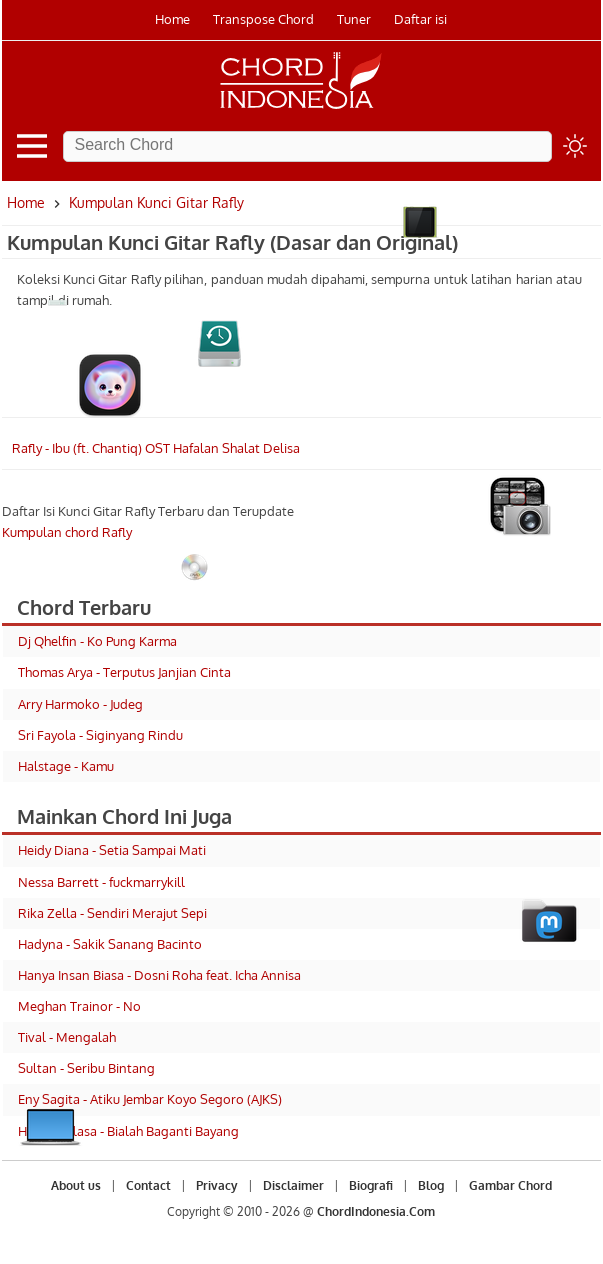  I want to click on iPod nano device connected, so click(420, 222).